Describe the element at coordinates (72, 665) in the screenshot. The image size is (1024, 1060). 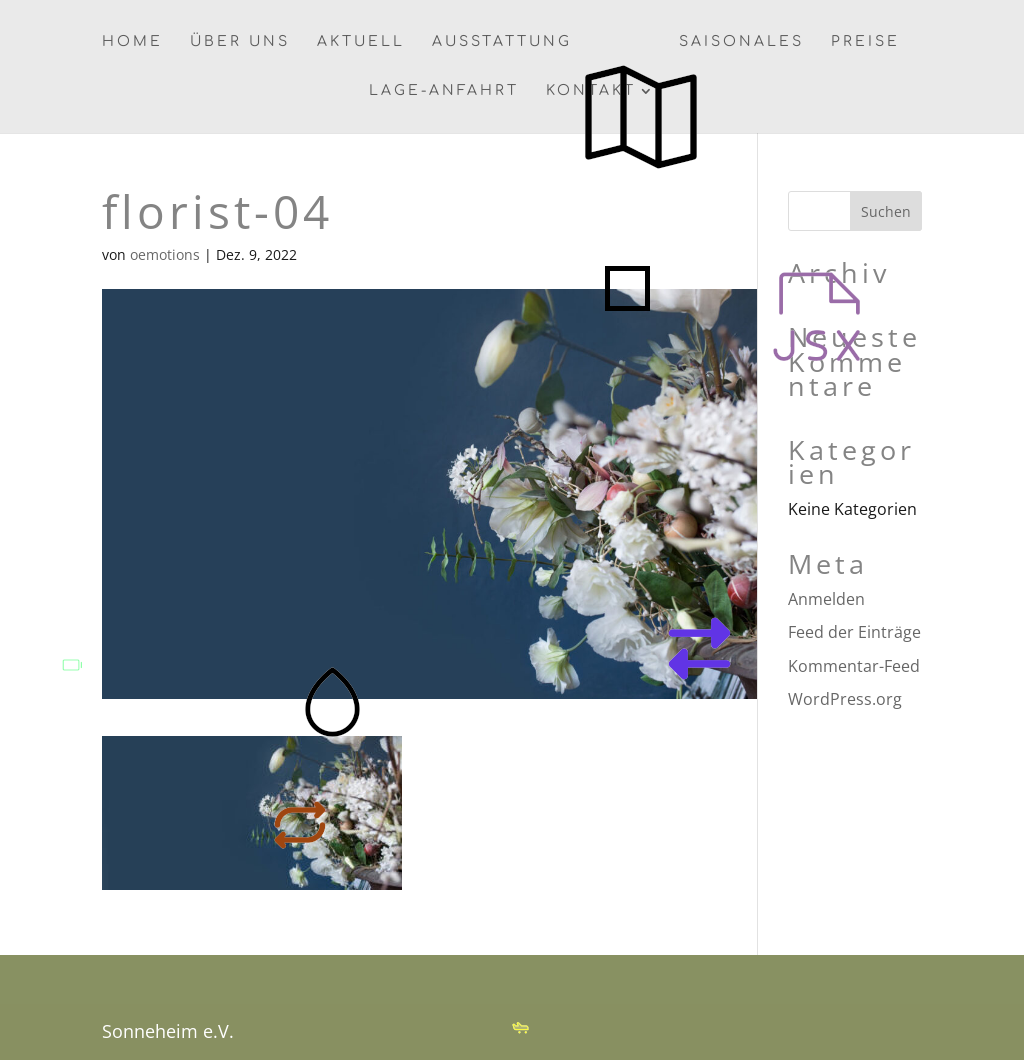
I see `indicates battery is completely drained` at that location.